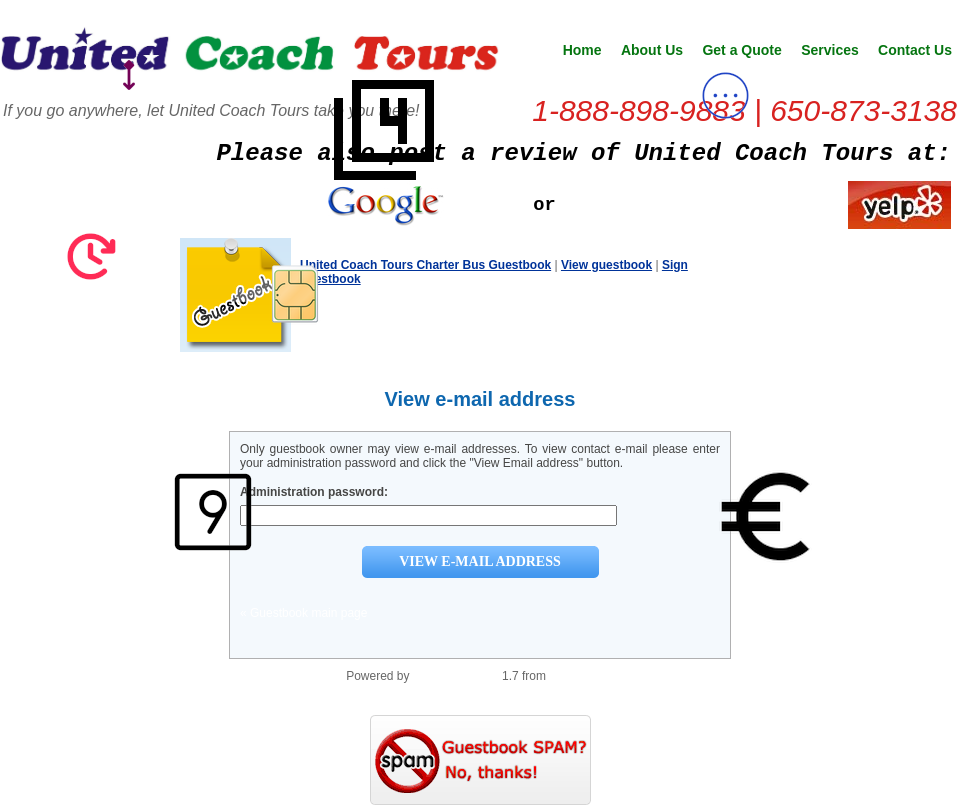 The width and height of the screenshot is (960, 810). Describe the element at coordinates (213, 512) in the screenshot. I see `select or input the number nine` at that location.